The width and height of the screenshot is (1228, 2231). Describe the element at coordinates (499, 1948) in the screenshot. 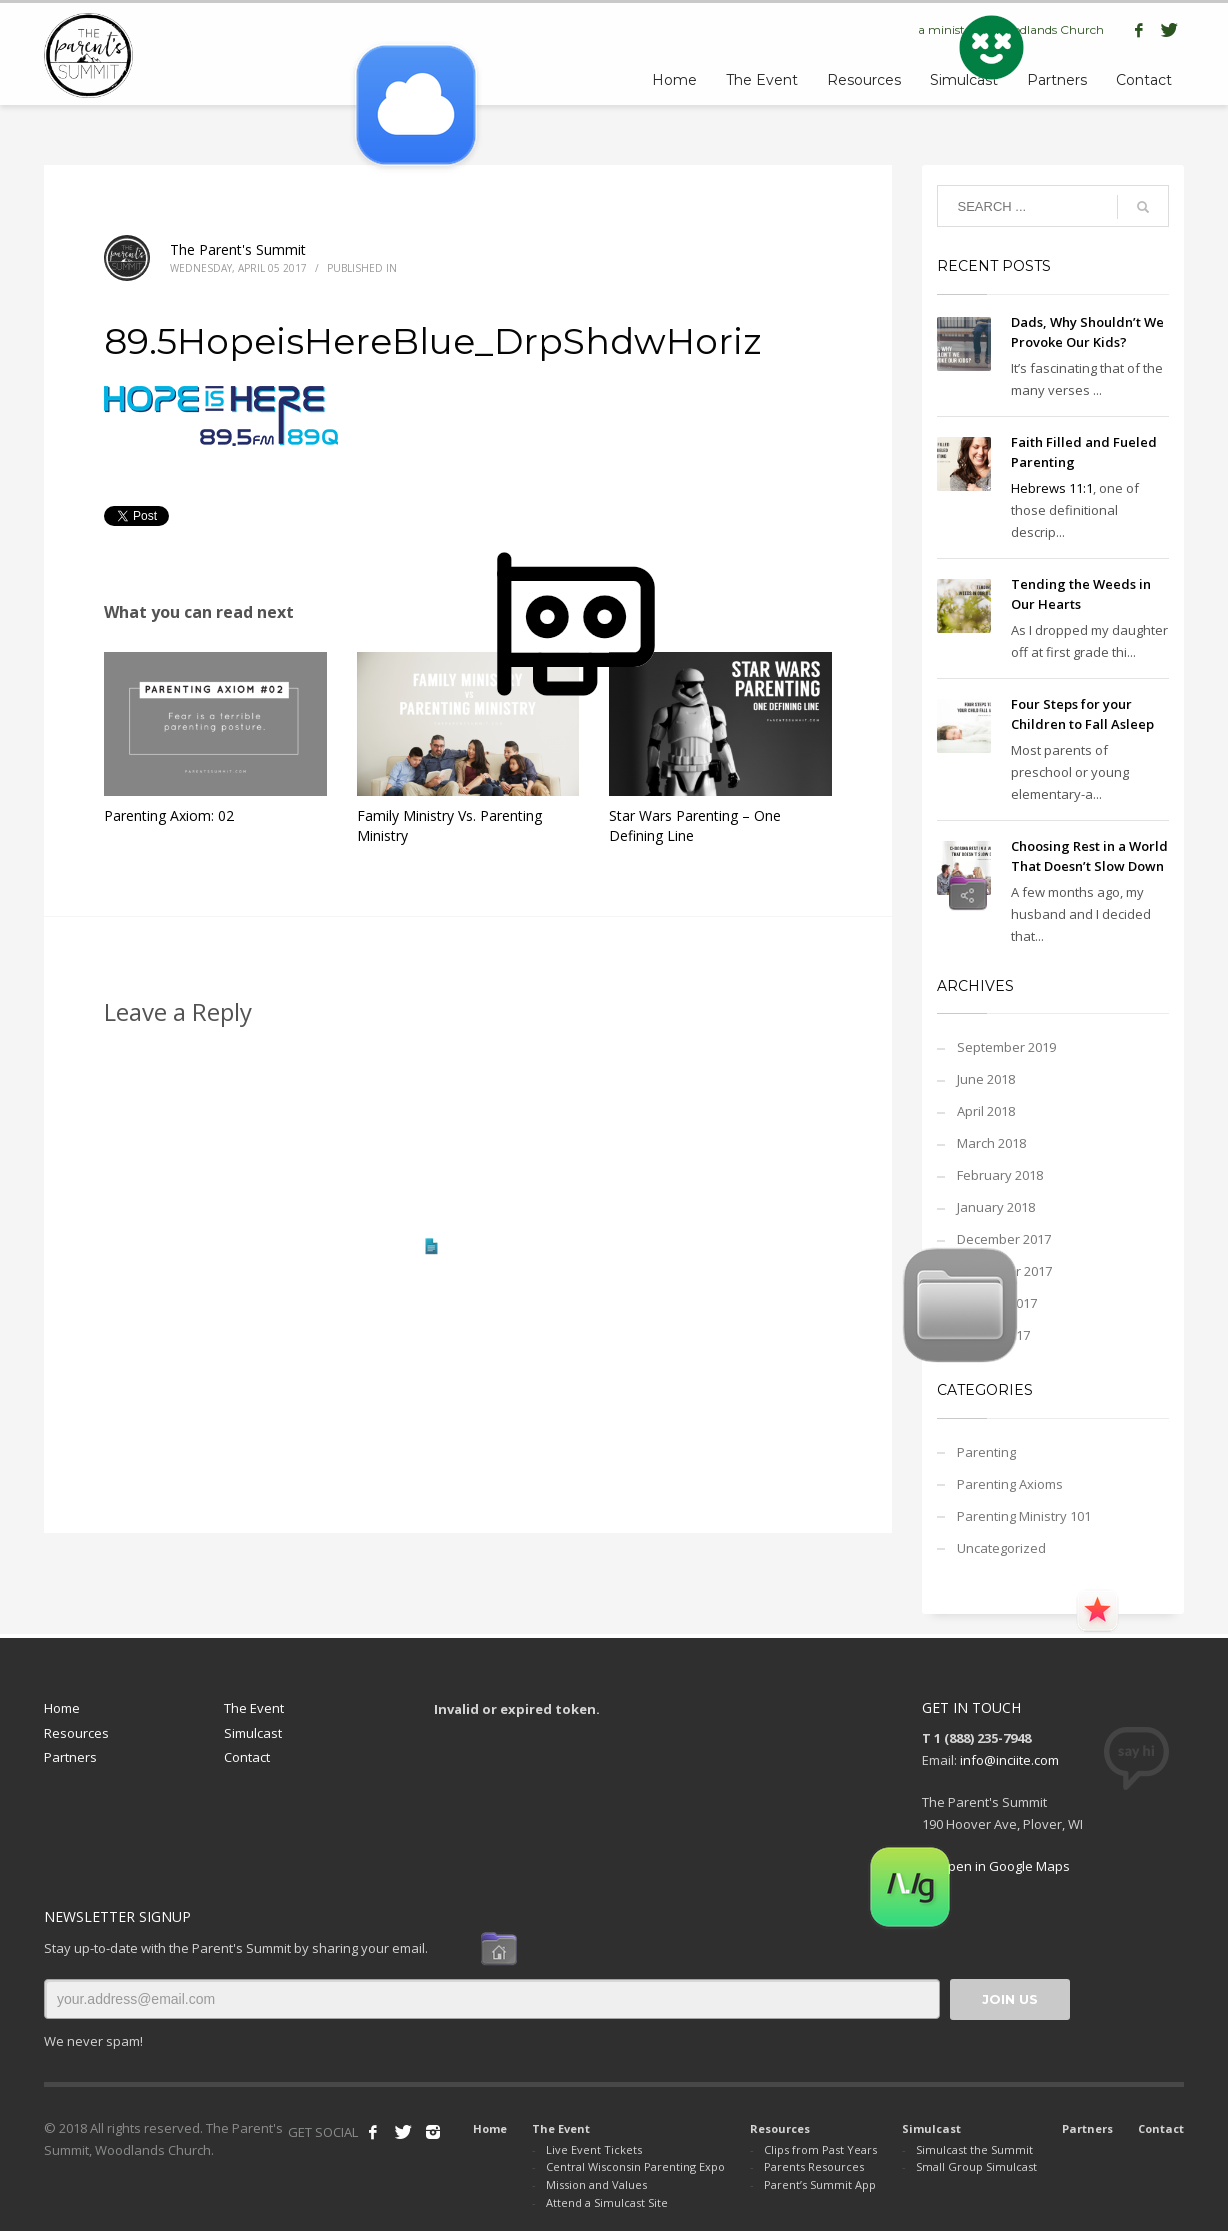

I see `access your home folder` at that location.